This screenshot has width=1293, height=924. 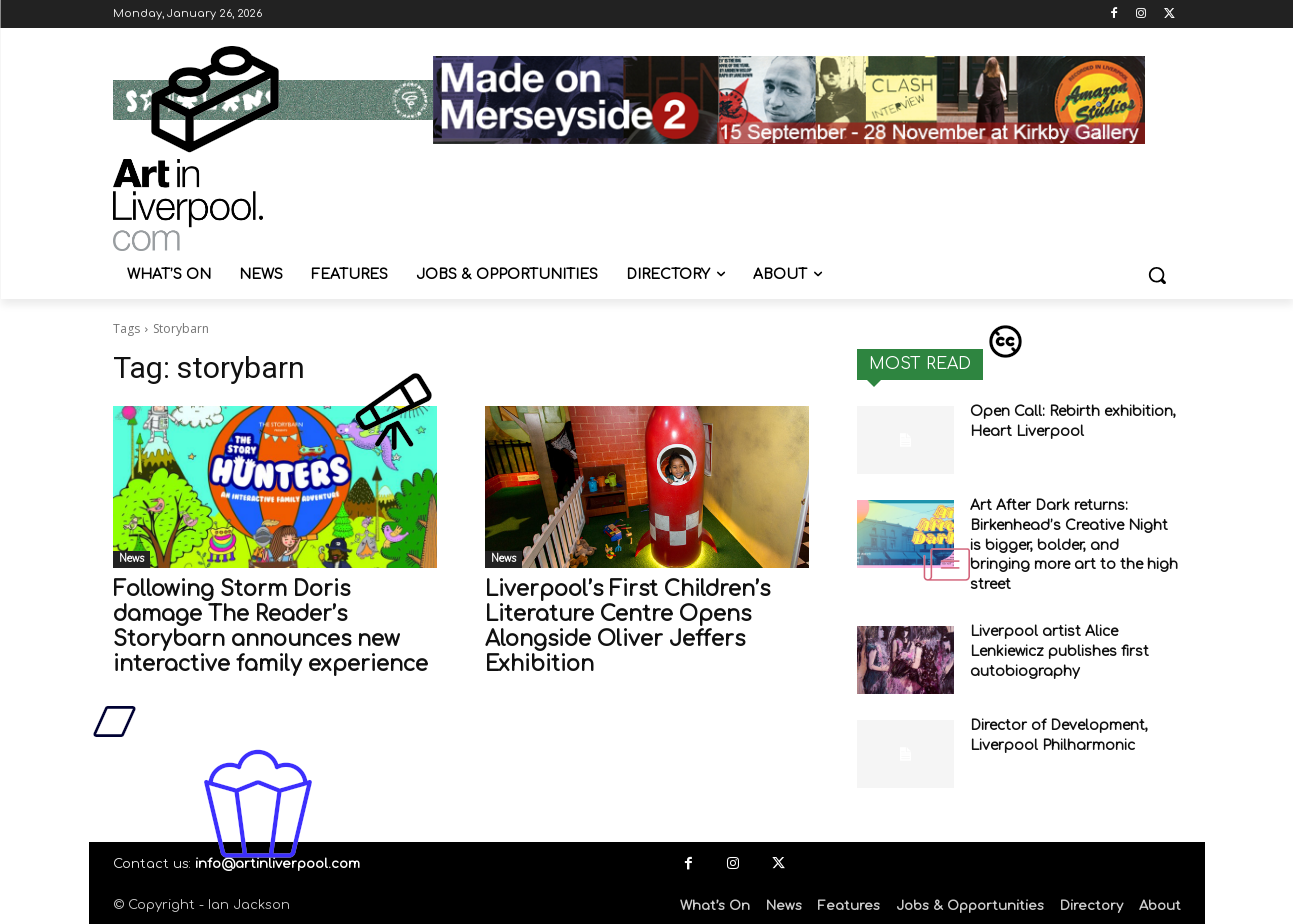 What do you see at coordinates (258, 808) in the screenshot?
I see `browse movies or entertainment content` at bounding box center [258, 808].